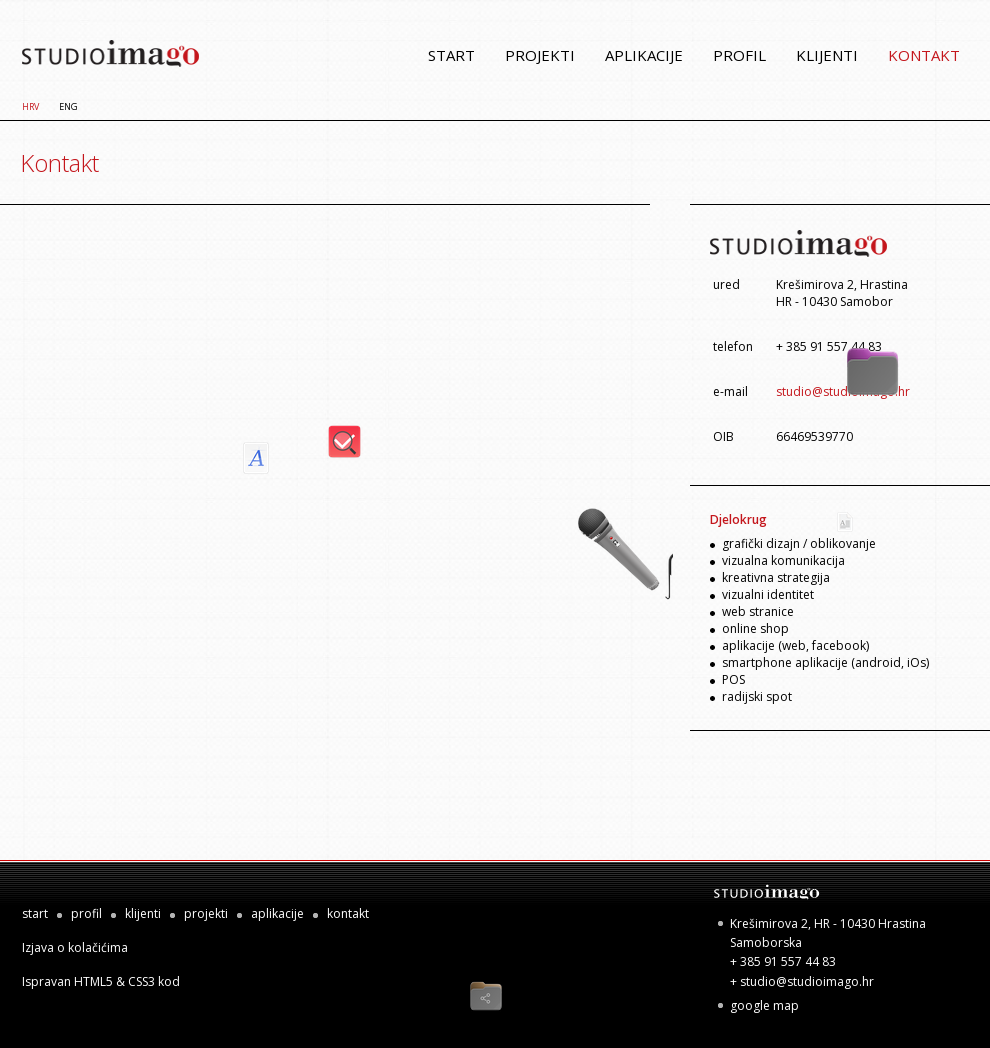 This screenshot has width=990, height=1048. What do you see at coordinates (872, 371) in the screenshot?
I see `open file folder` at bounding box center [872, 371].